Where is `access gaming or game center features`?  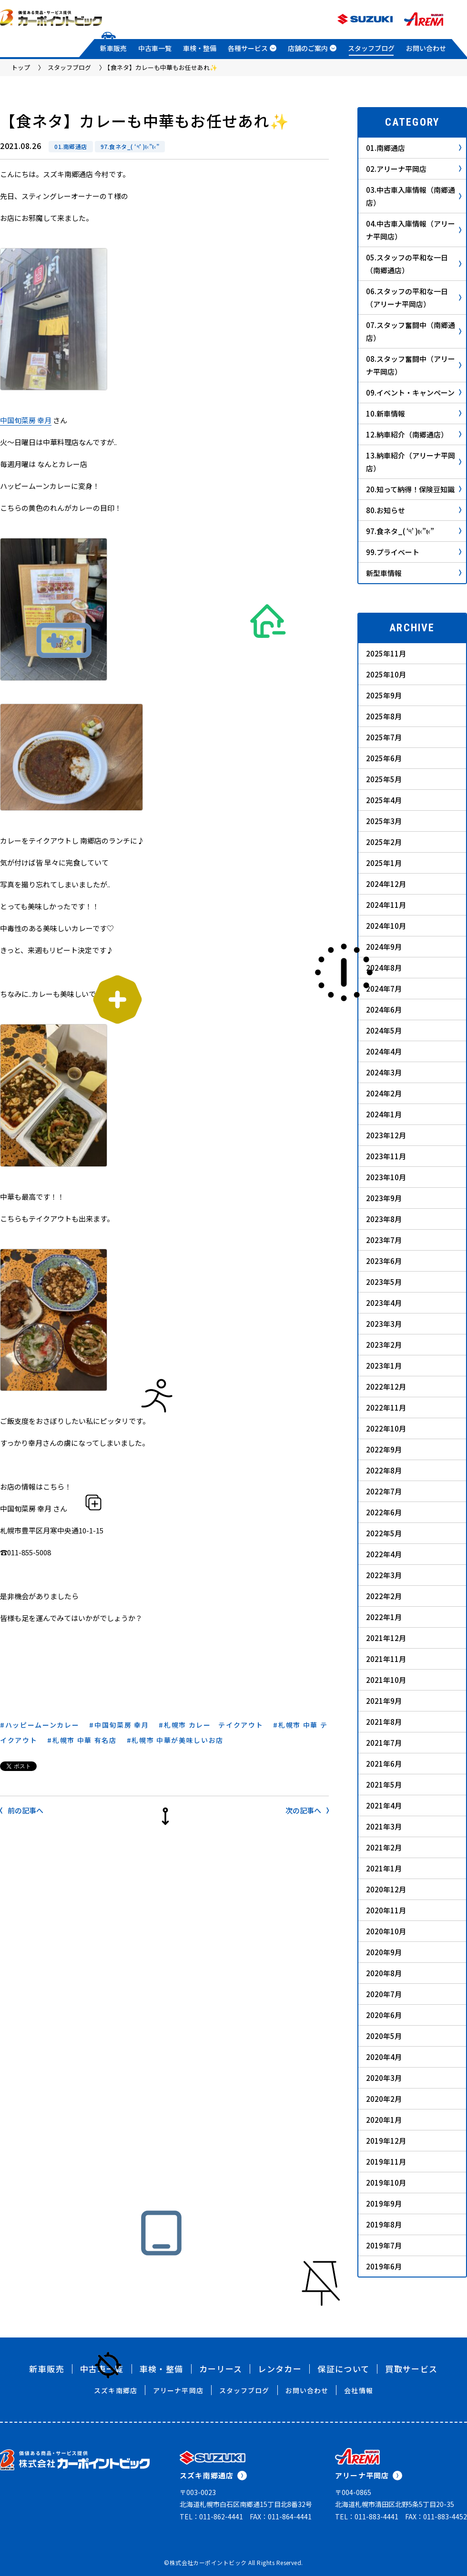
access gaming or game center features is located at coordinates (64, 640).